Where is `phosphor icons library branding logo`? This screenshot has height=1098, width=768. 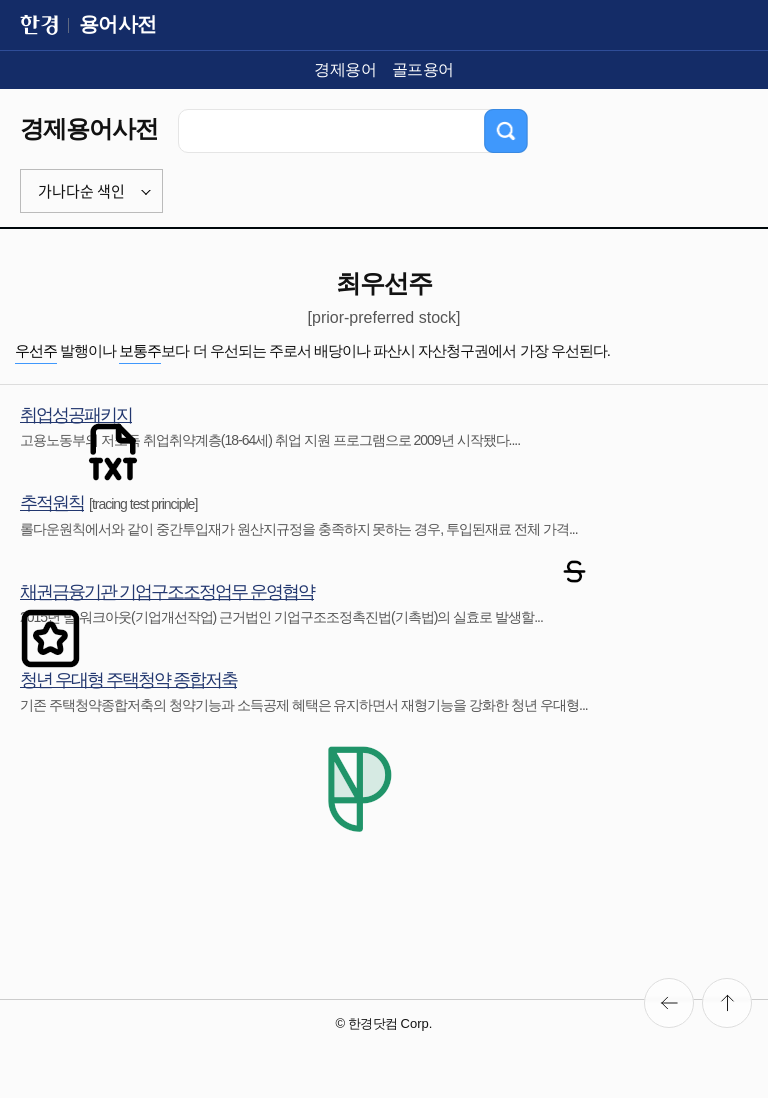 phosphor icons library branding logo is located at coordinates (353, 784).